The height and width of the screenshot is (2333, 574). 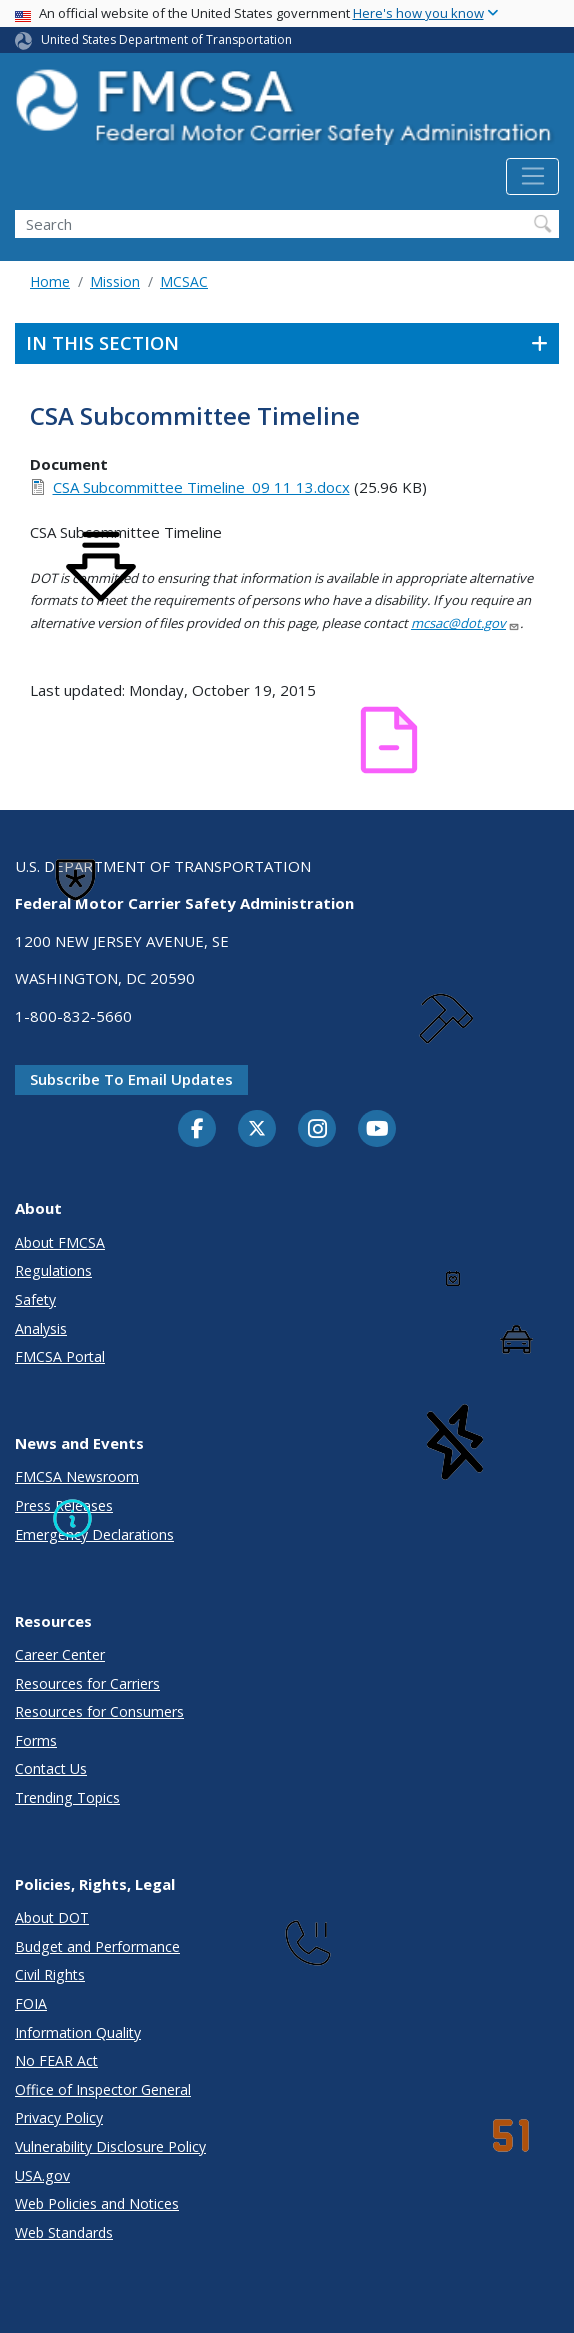 I want to click on disable flash or lightning mode, so click(x=455, y=1442).